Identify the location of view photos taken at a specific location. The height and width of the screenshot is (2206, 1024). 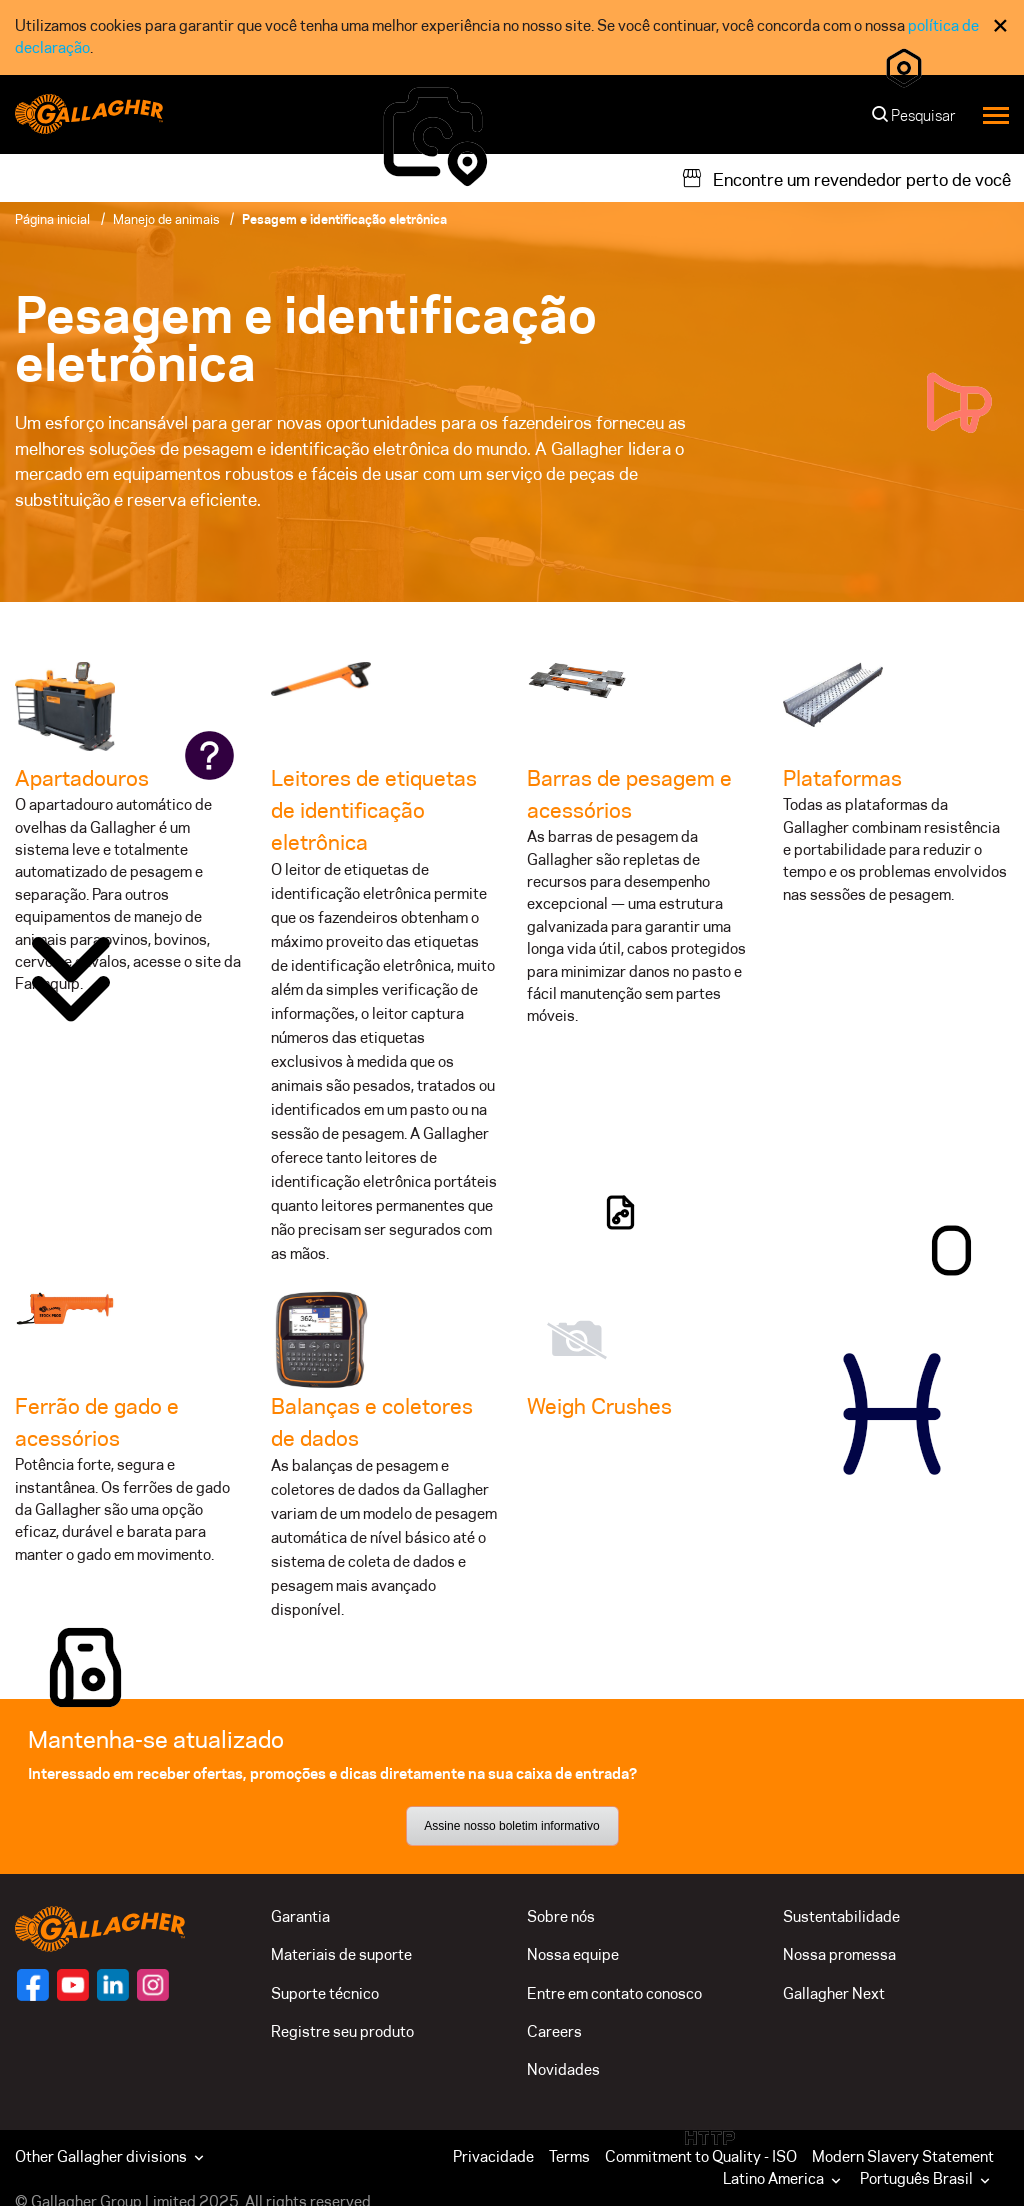
(433, 132).